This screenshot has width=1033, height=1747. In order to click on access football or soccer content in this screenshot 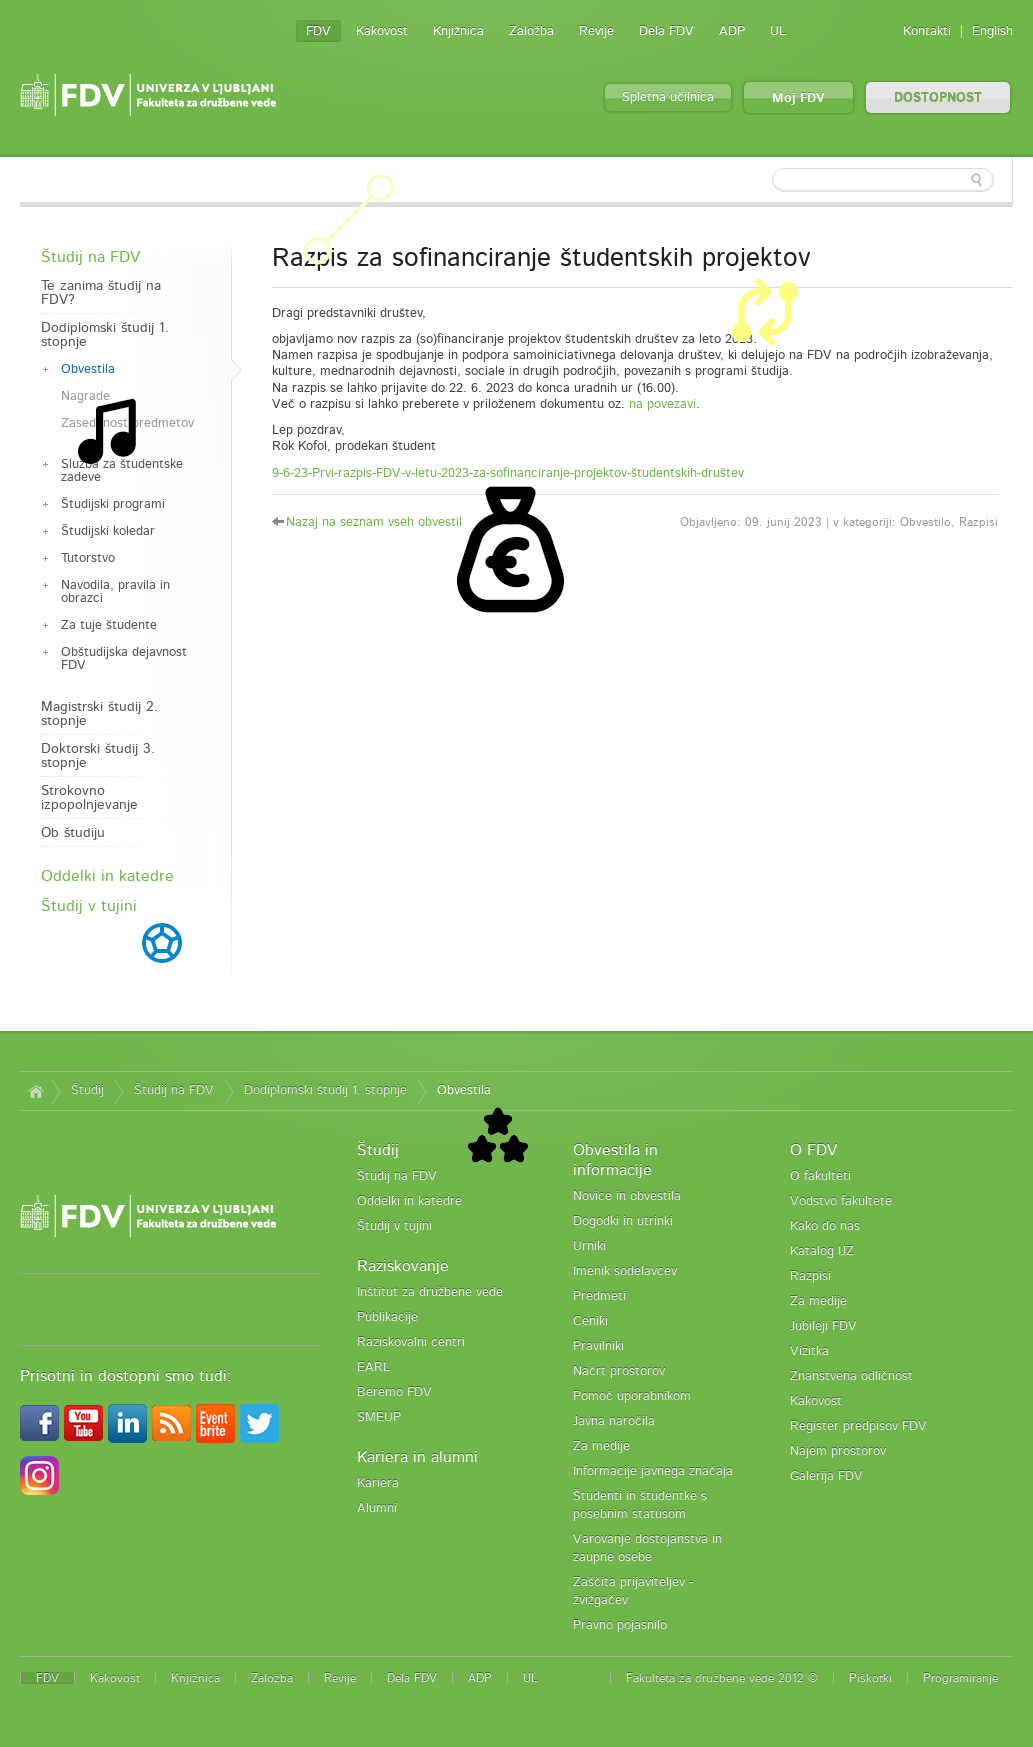, I will do `click(162, 943)`.